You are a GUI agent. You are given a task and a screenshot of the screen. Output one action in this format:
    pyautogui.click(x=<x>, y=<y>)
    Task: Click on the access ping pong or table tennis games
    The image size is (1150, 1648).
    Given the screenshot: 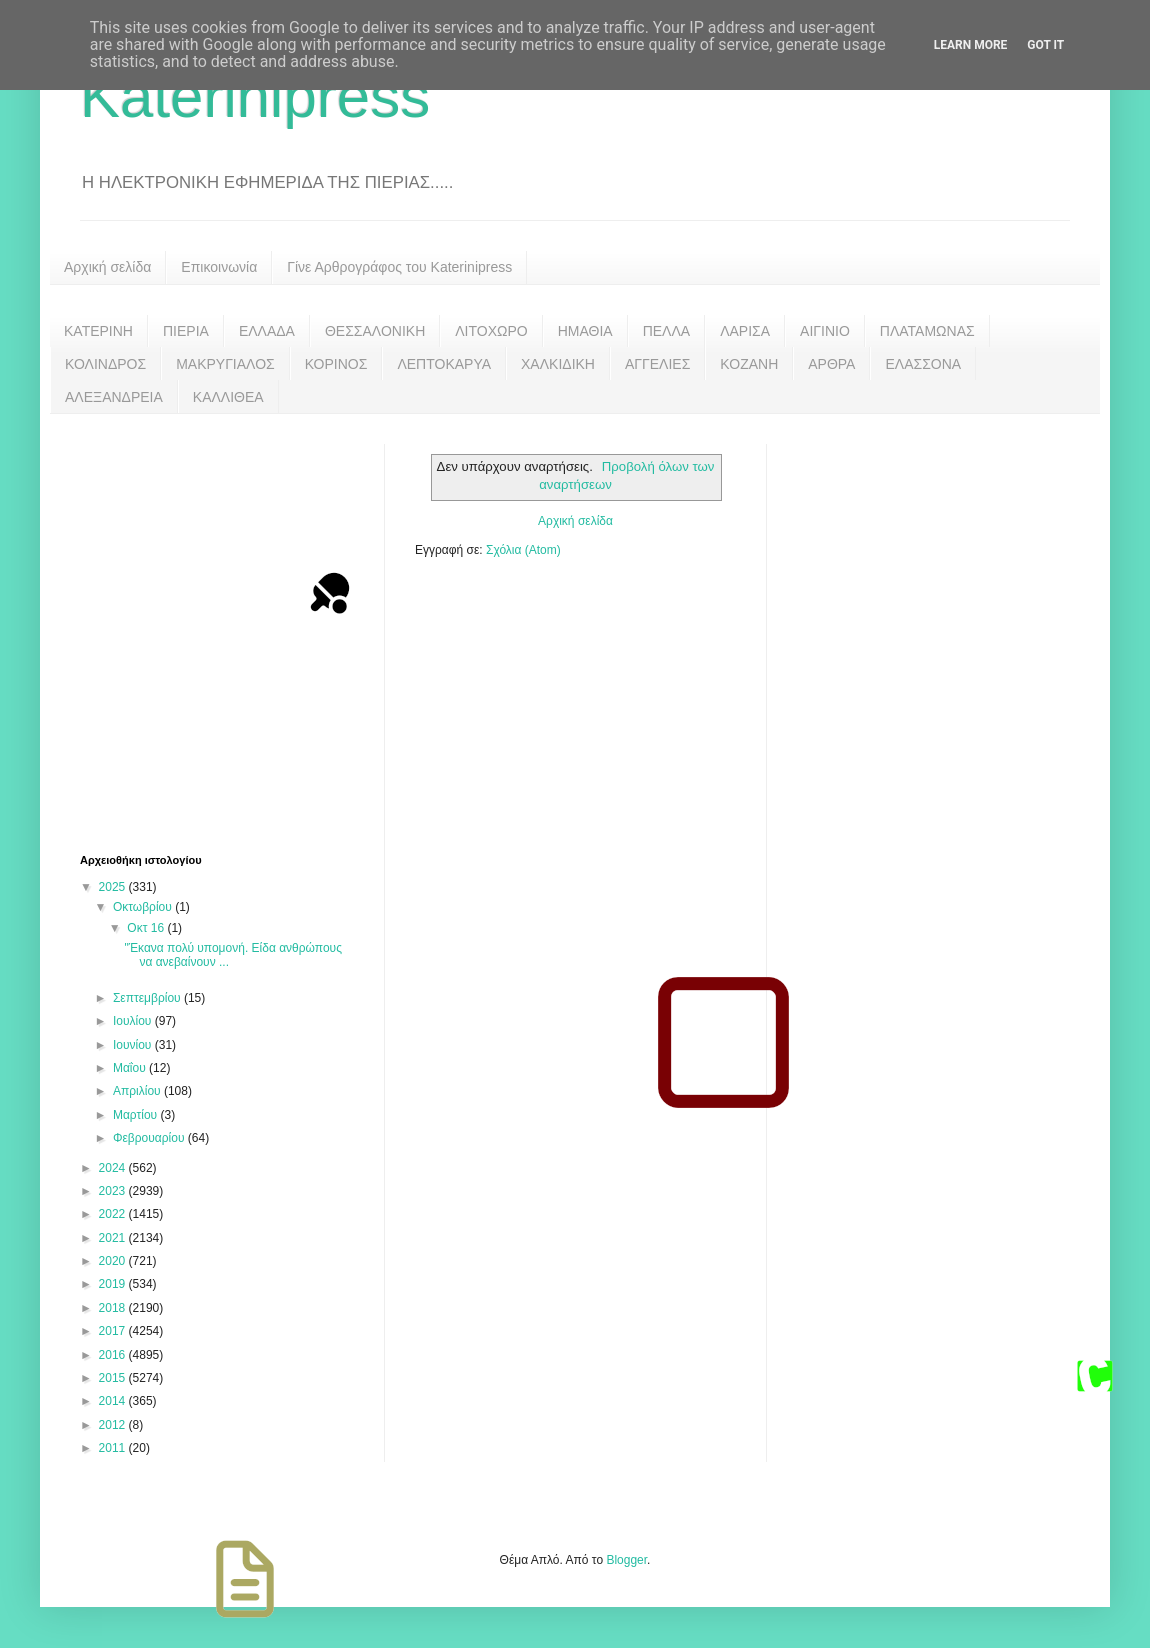 What is the action you would take?
    pyautogui.click(x=330, y=592)
    